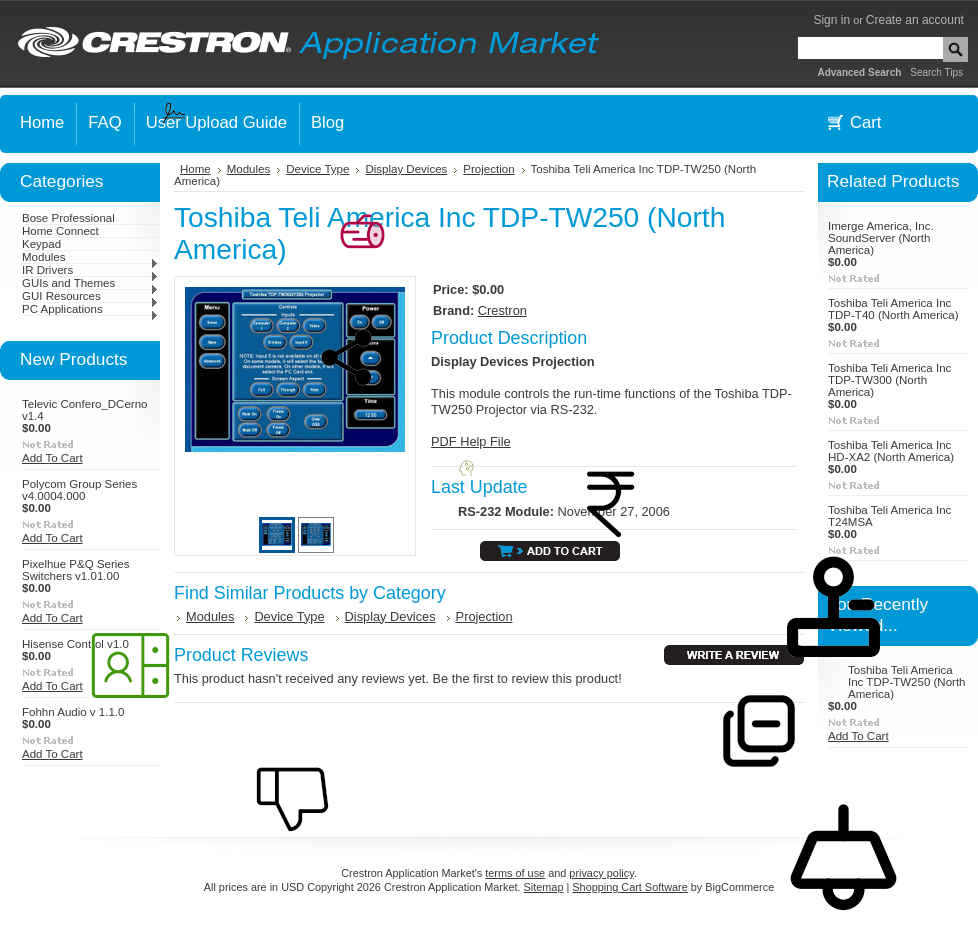 The image size is (978, 944). Describe the element at coordinates (346, 357) in the screenshot. I see `share this content with others` at that location.